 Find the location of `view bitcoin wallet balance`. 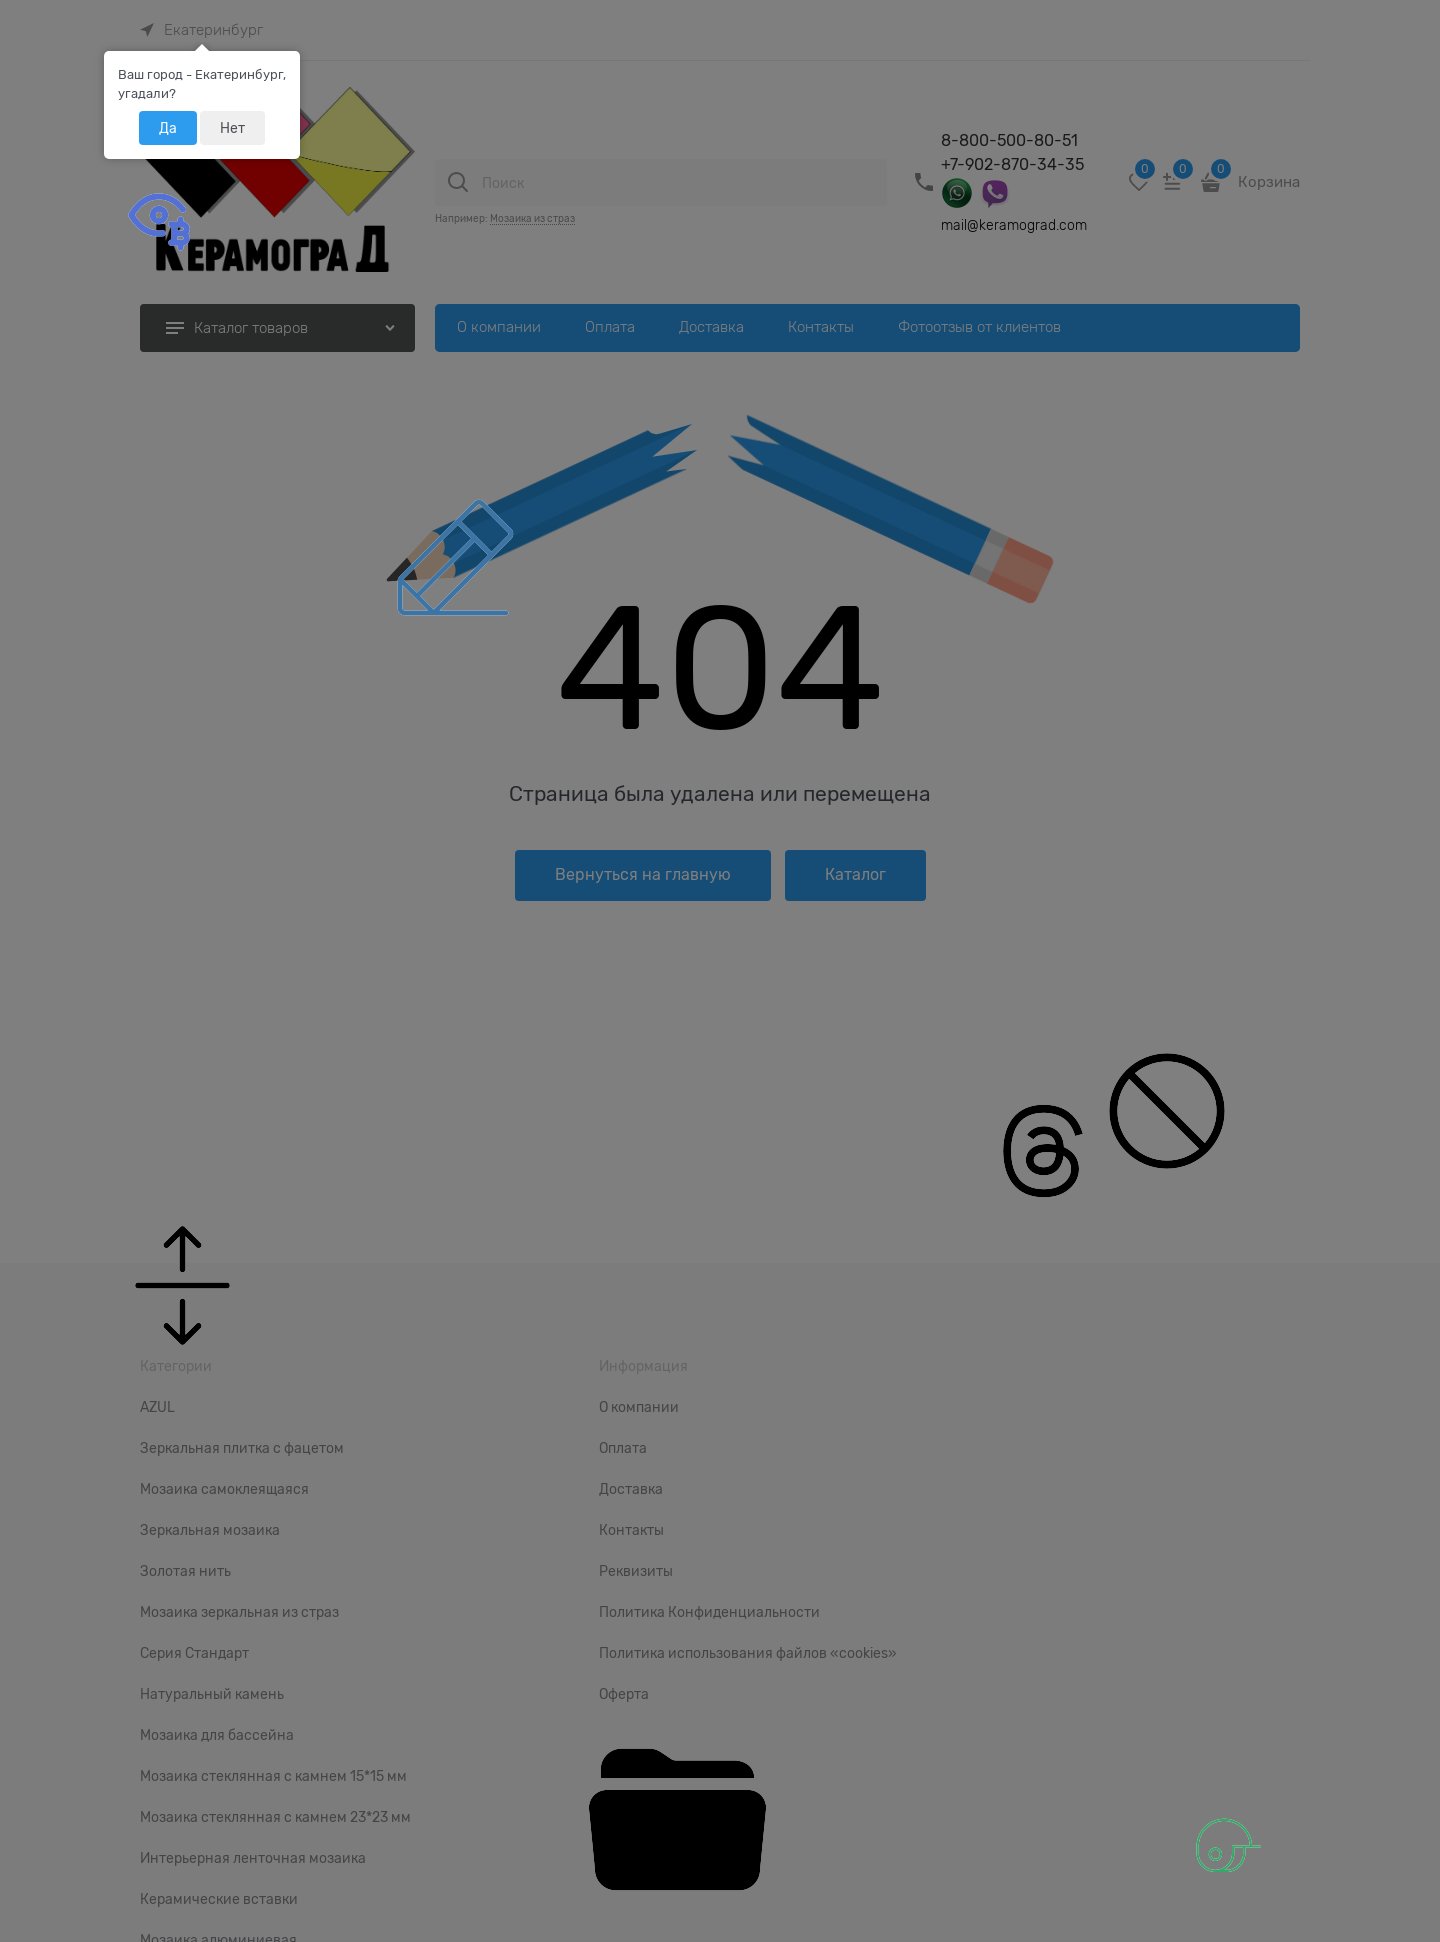

view bitcoin wallet balance is located at coordinates (159, 215).